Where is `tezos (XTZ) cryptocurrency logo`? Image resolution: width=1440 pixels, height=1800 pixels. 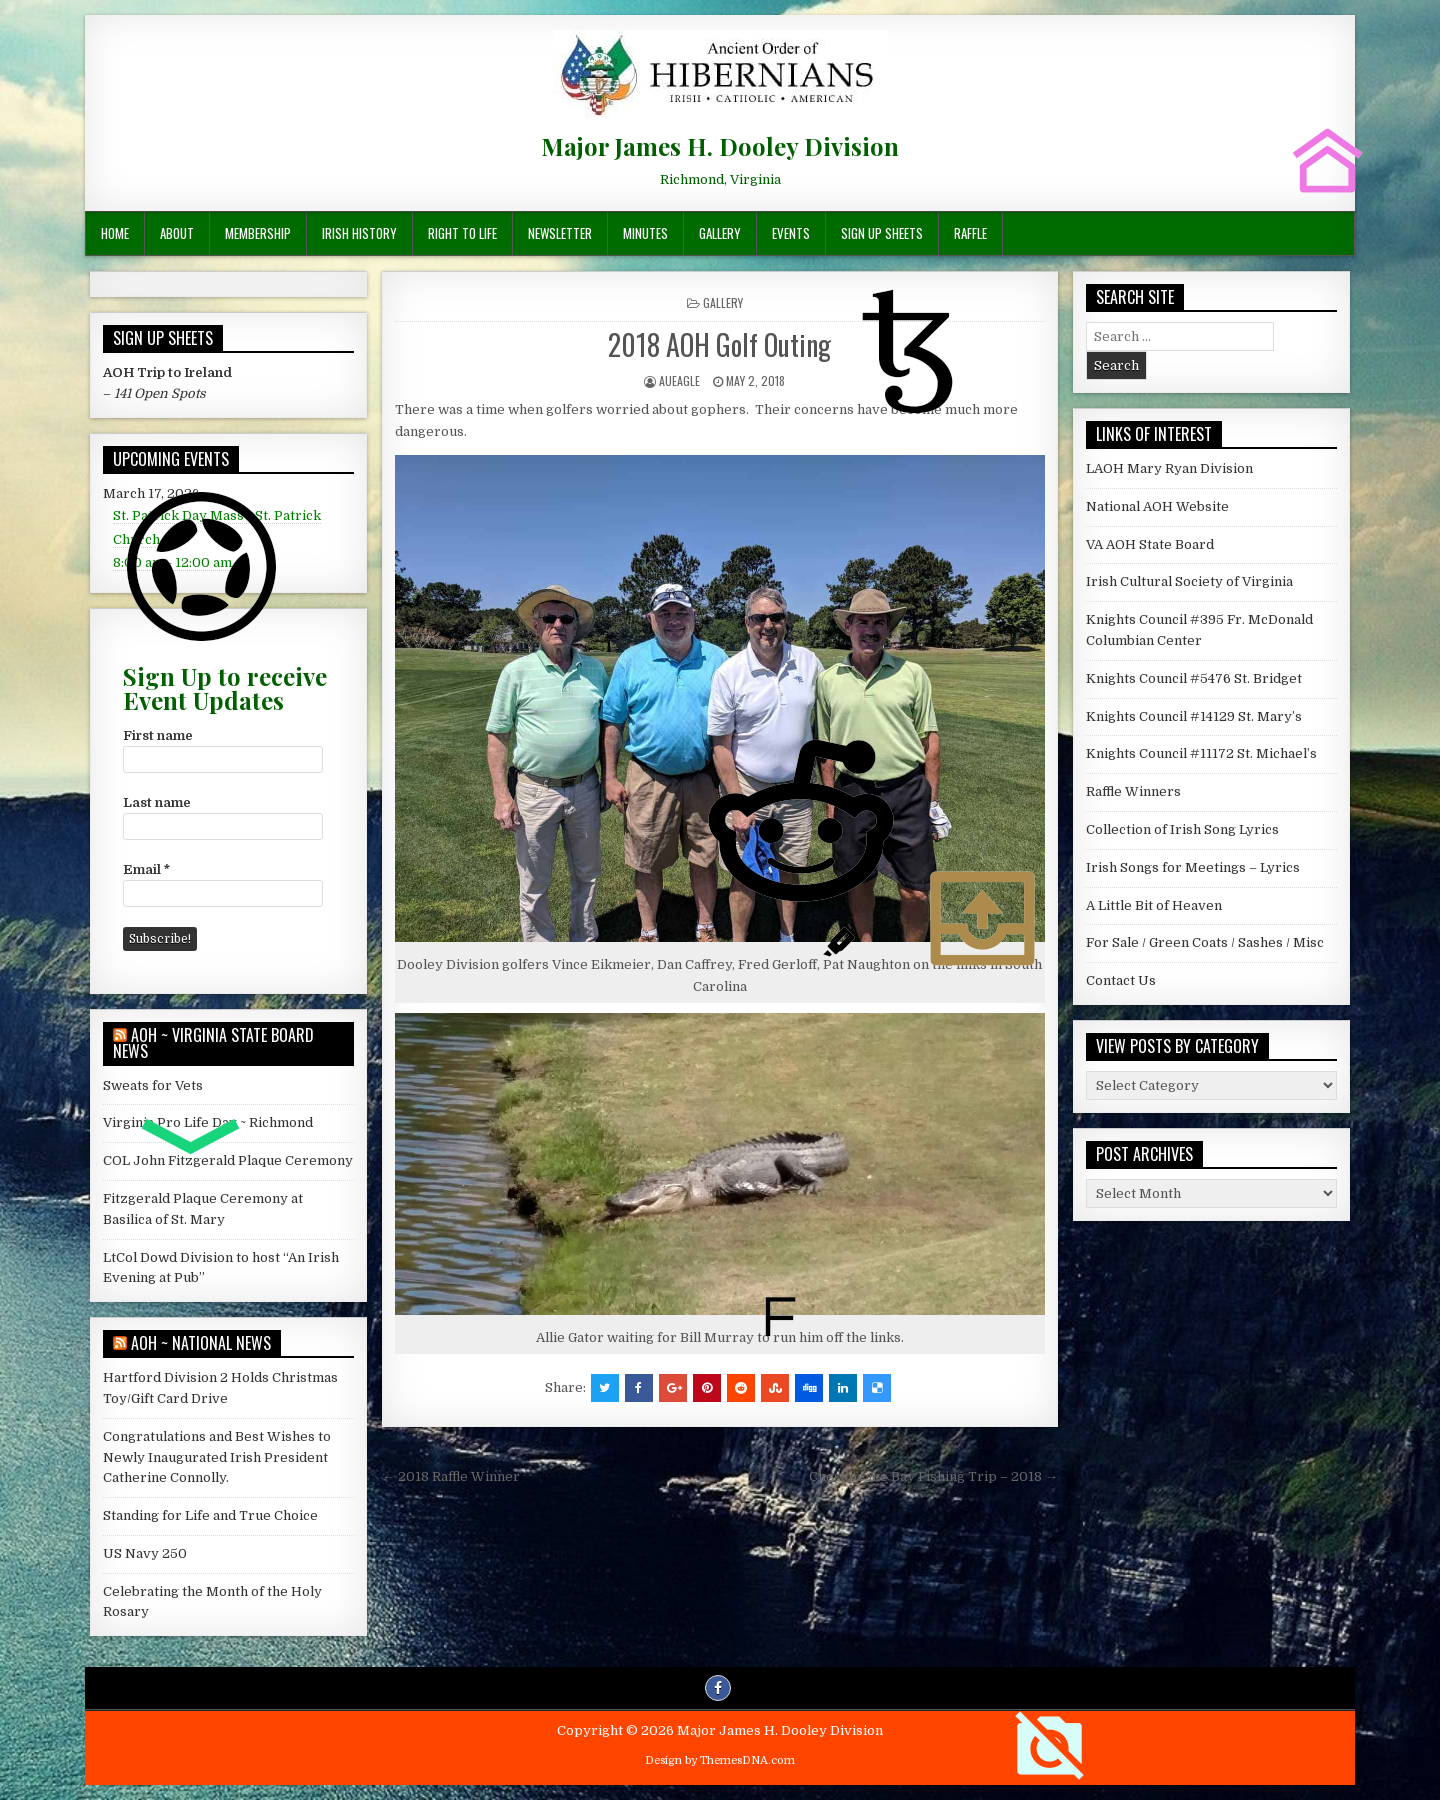
tezos (XTZ) cryptocurrency logo is located at coordinates (907, 348).